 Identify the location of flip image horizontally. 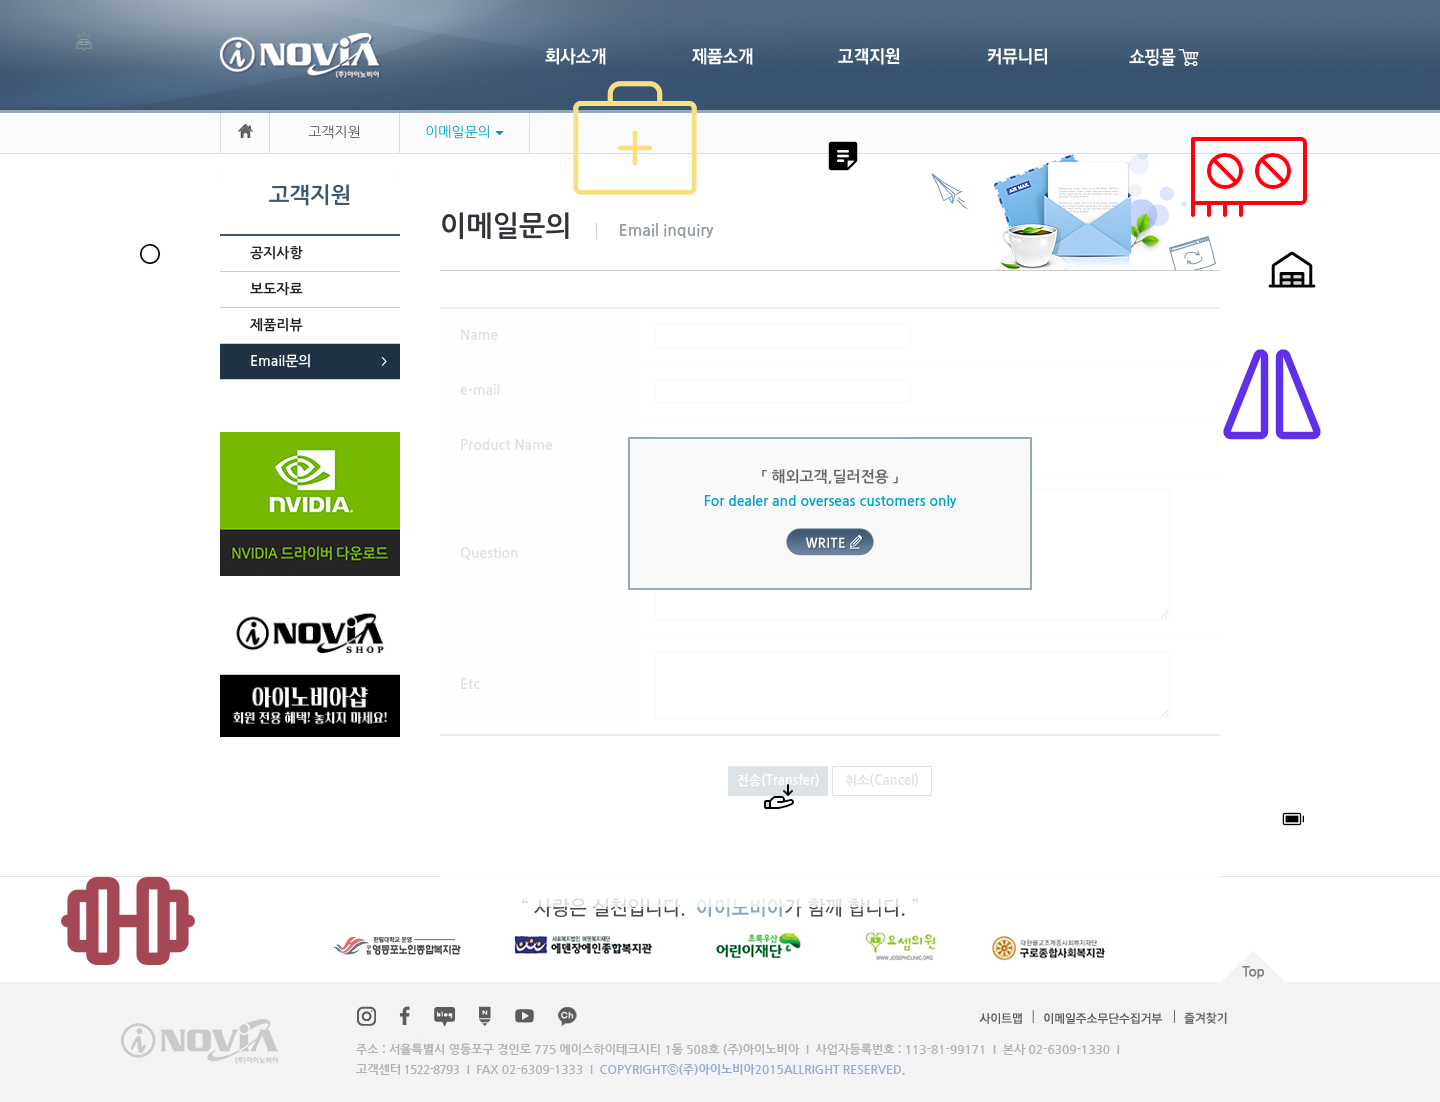
(1272, 398).